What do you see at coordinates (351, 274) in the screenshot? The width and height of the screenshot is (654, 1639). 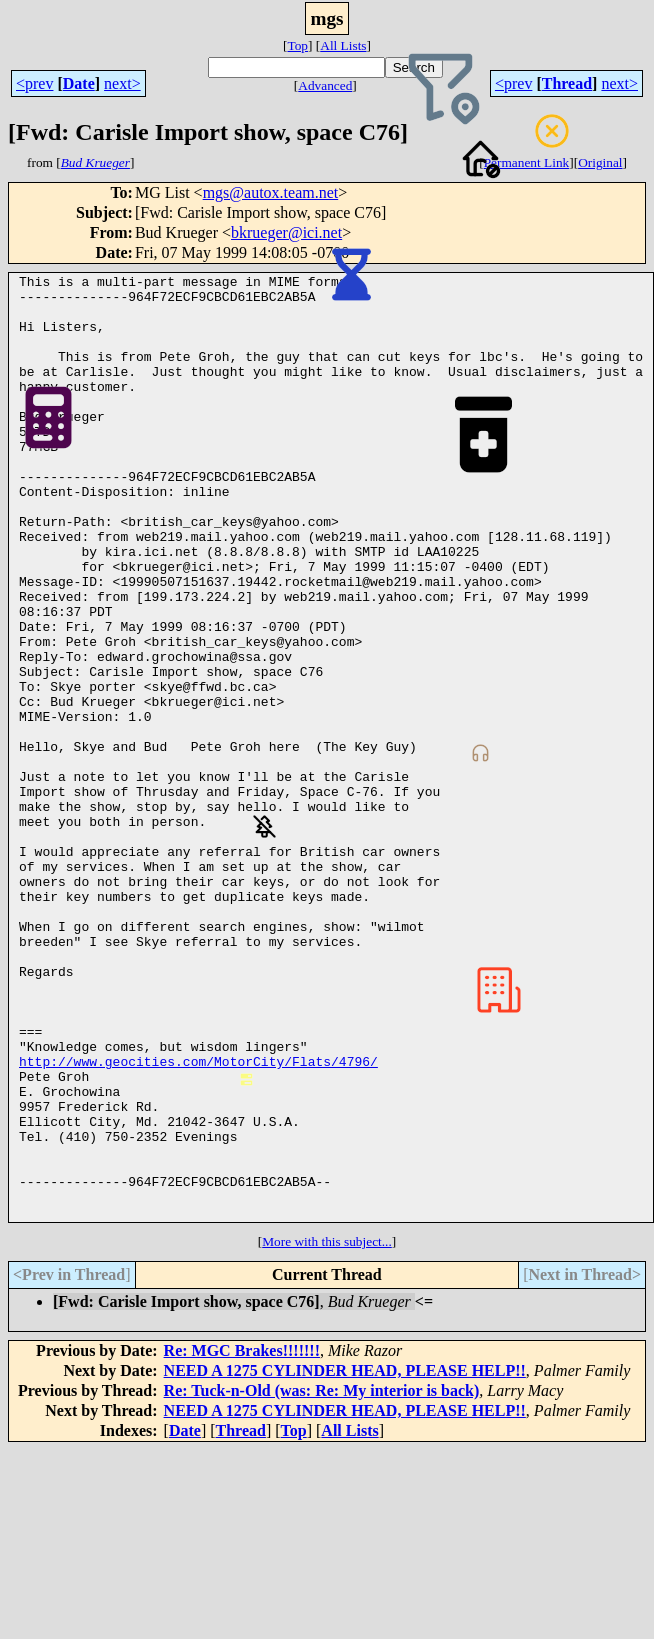 I see `indicates time remaining or countdown in progress` at bounding box center [351, 274].